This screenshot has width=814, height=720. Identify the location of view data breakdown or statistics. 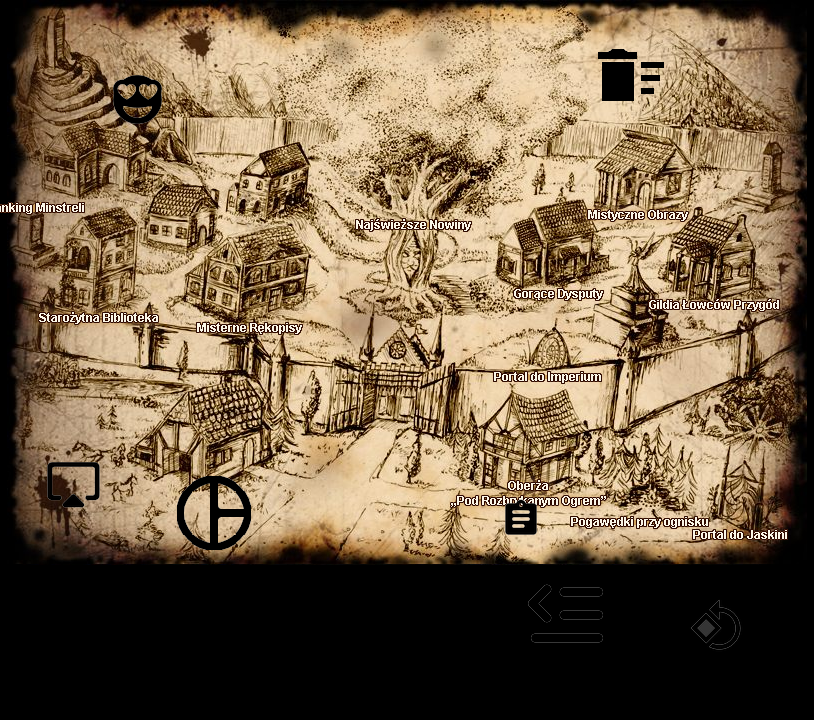
(214, 513).